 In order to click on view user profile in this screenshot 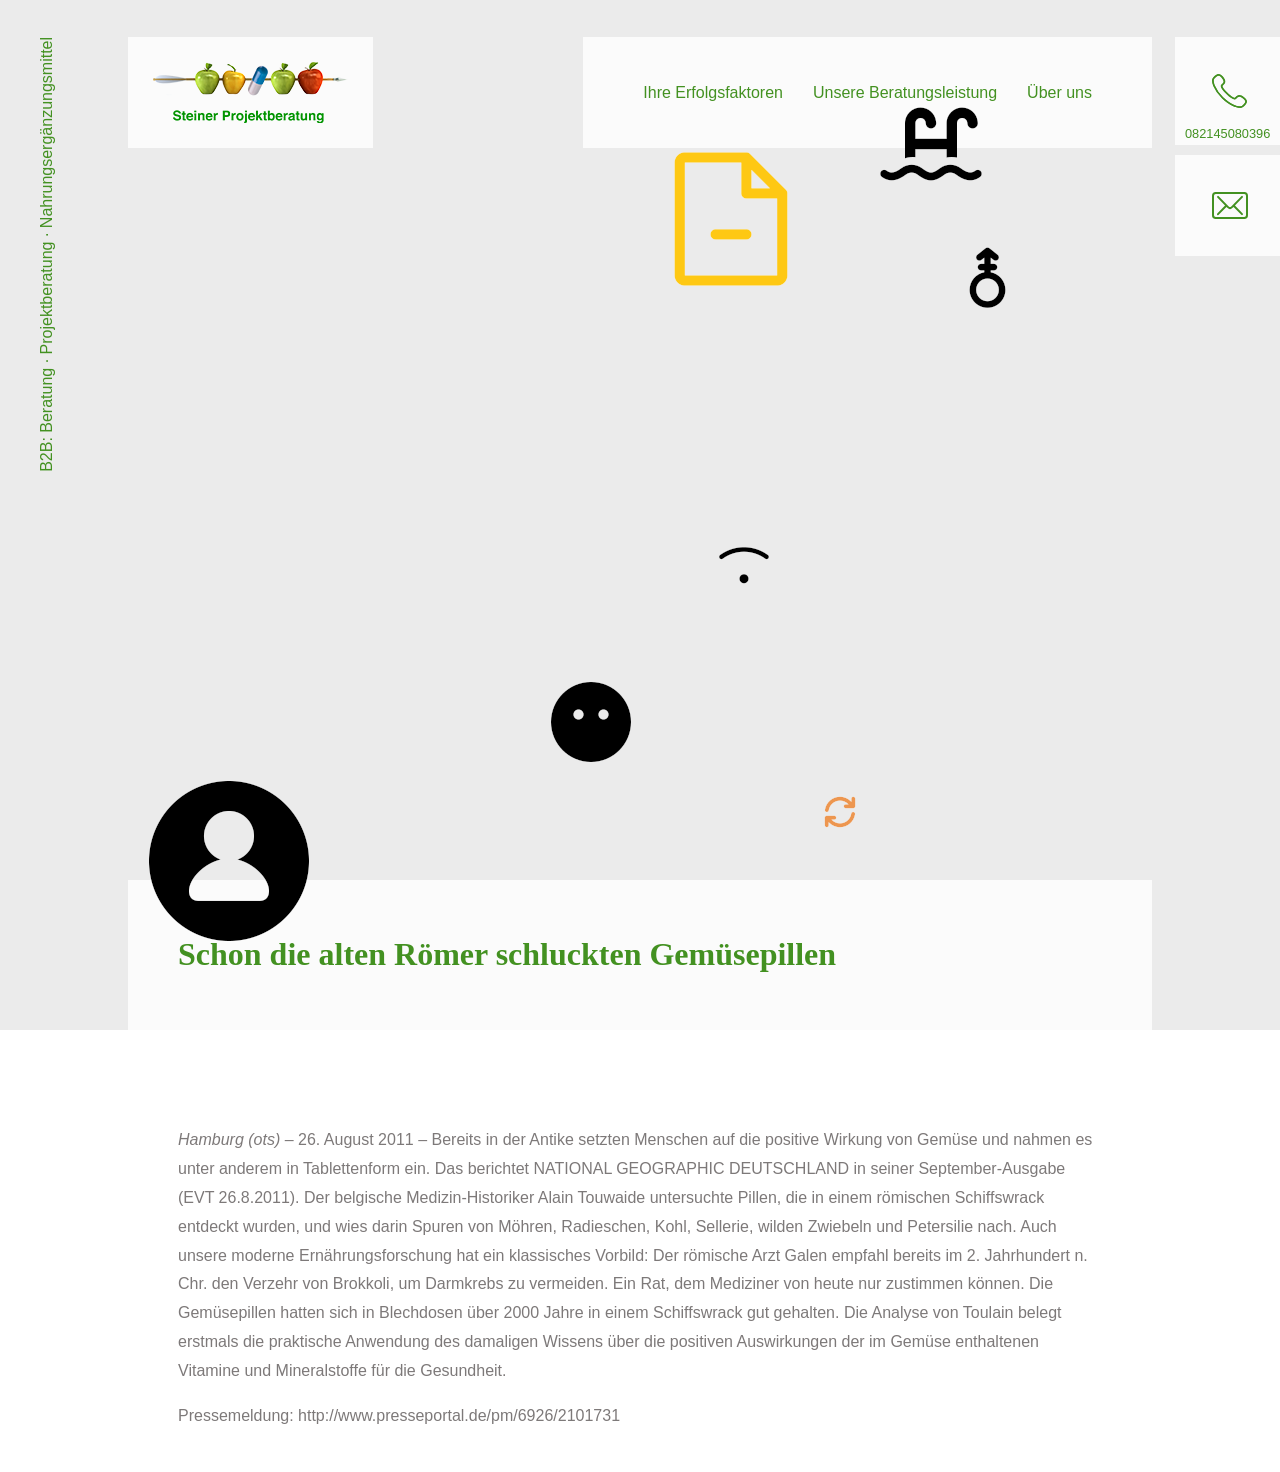, I will do `click(229, 861)`.